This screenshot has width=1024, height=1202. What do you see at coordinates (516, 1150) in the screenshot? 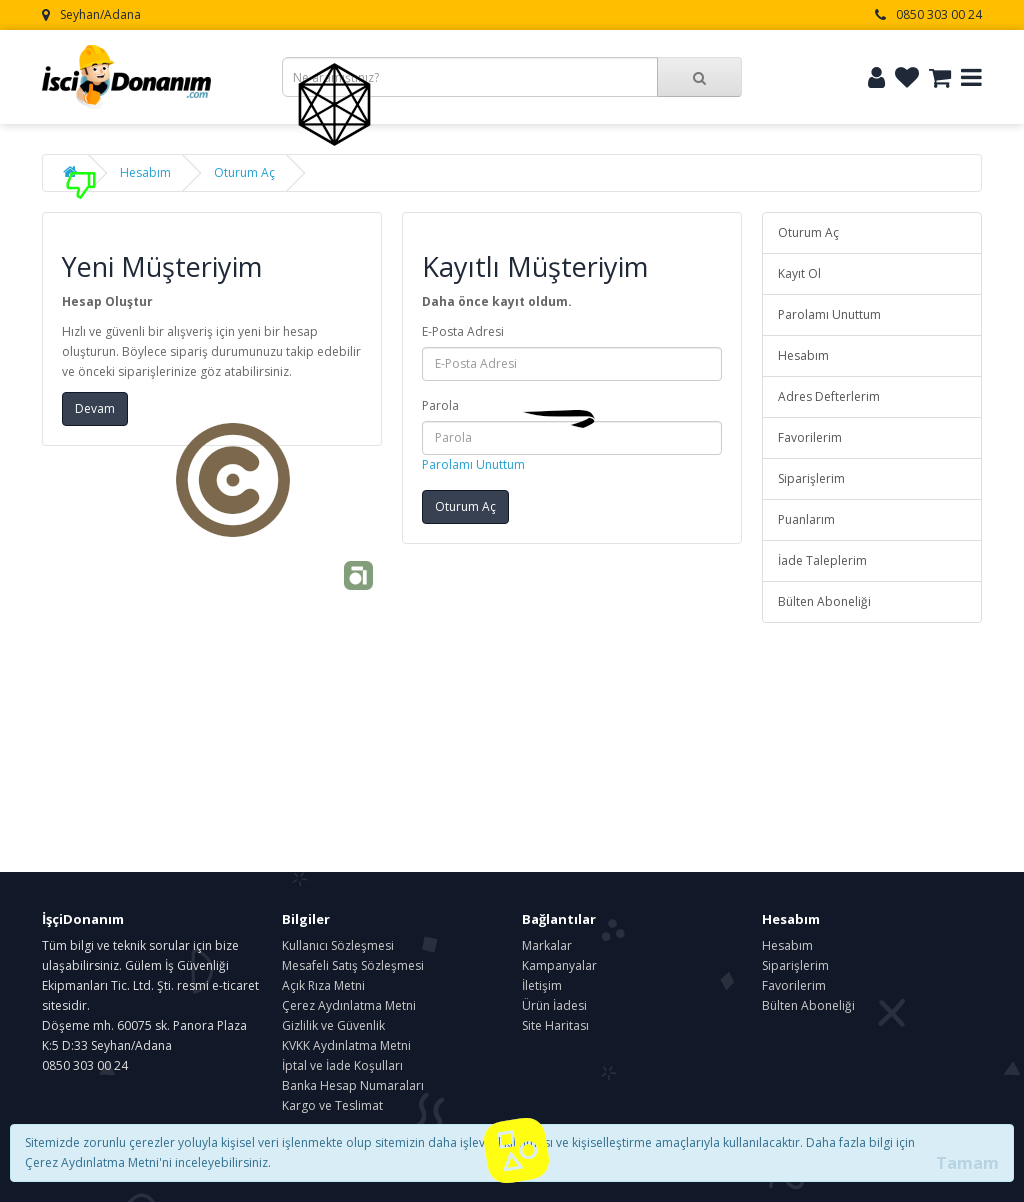
I see `open apostrophe app` at bounding box center [516, 1150].